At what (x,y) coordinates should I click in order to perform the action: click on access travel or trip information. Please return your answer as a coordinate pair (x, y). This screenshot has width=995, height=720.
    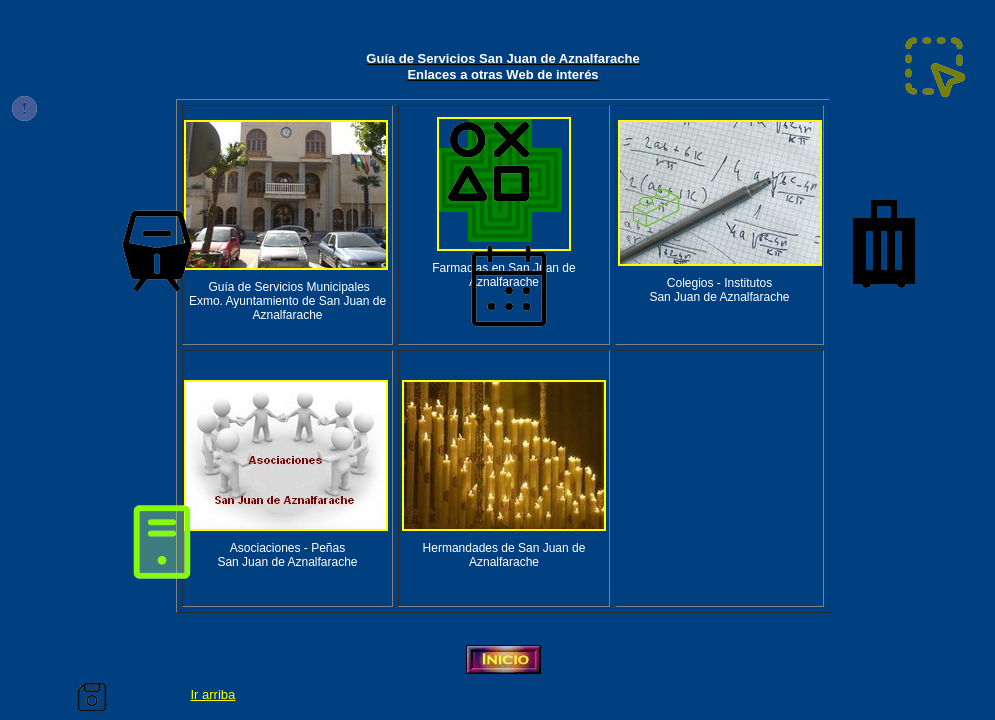
    Looking at the image, I should click on (884, 244).